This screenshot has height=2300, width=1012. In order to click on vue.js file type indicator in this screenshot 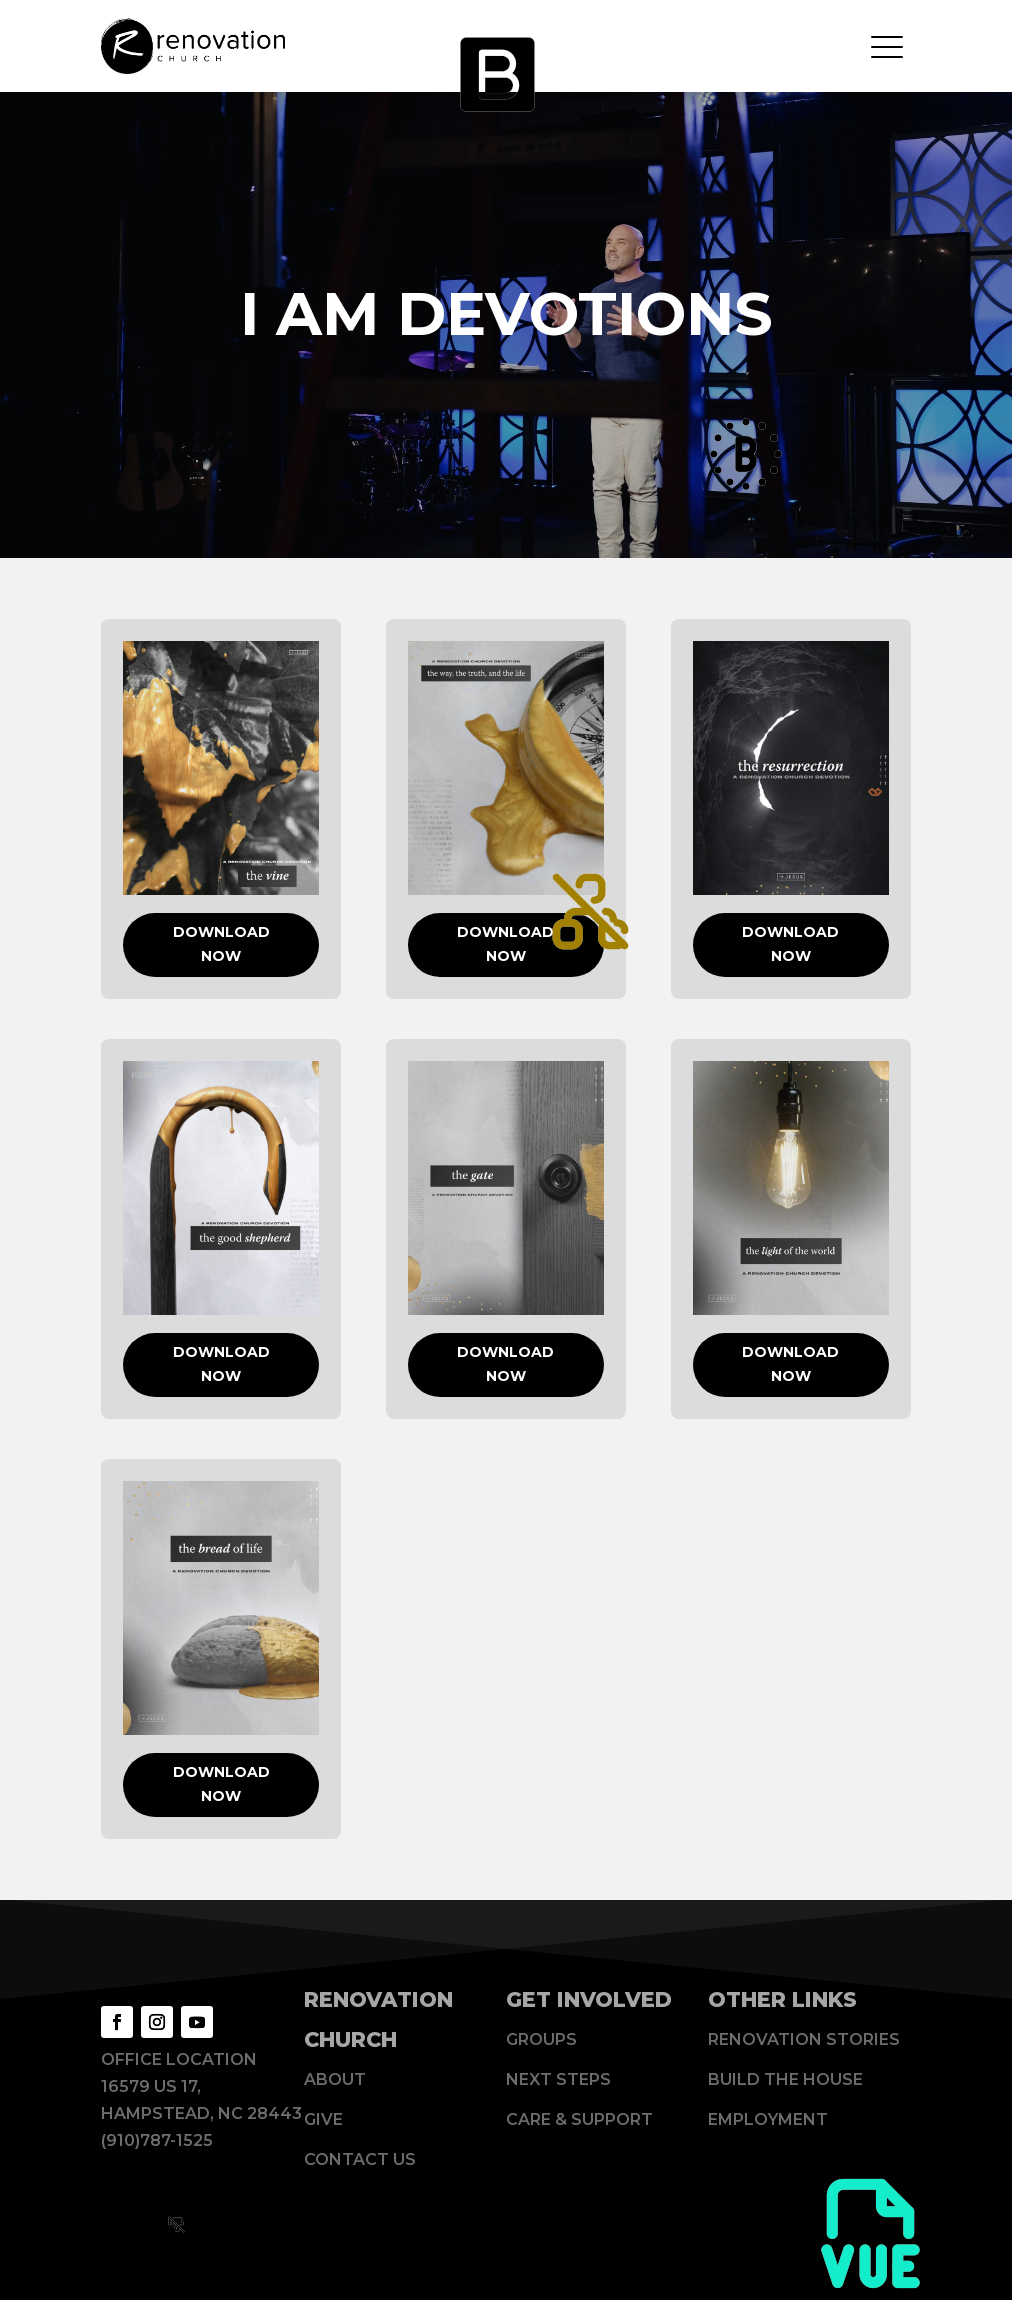, I will do `click(870, 2233)`.